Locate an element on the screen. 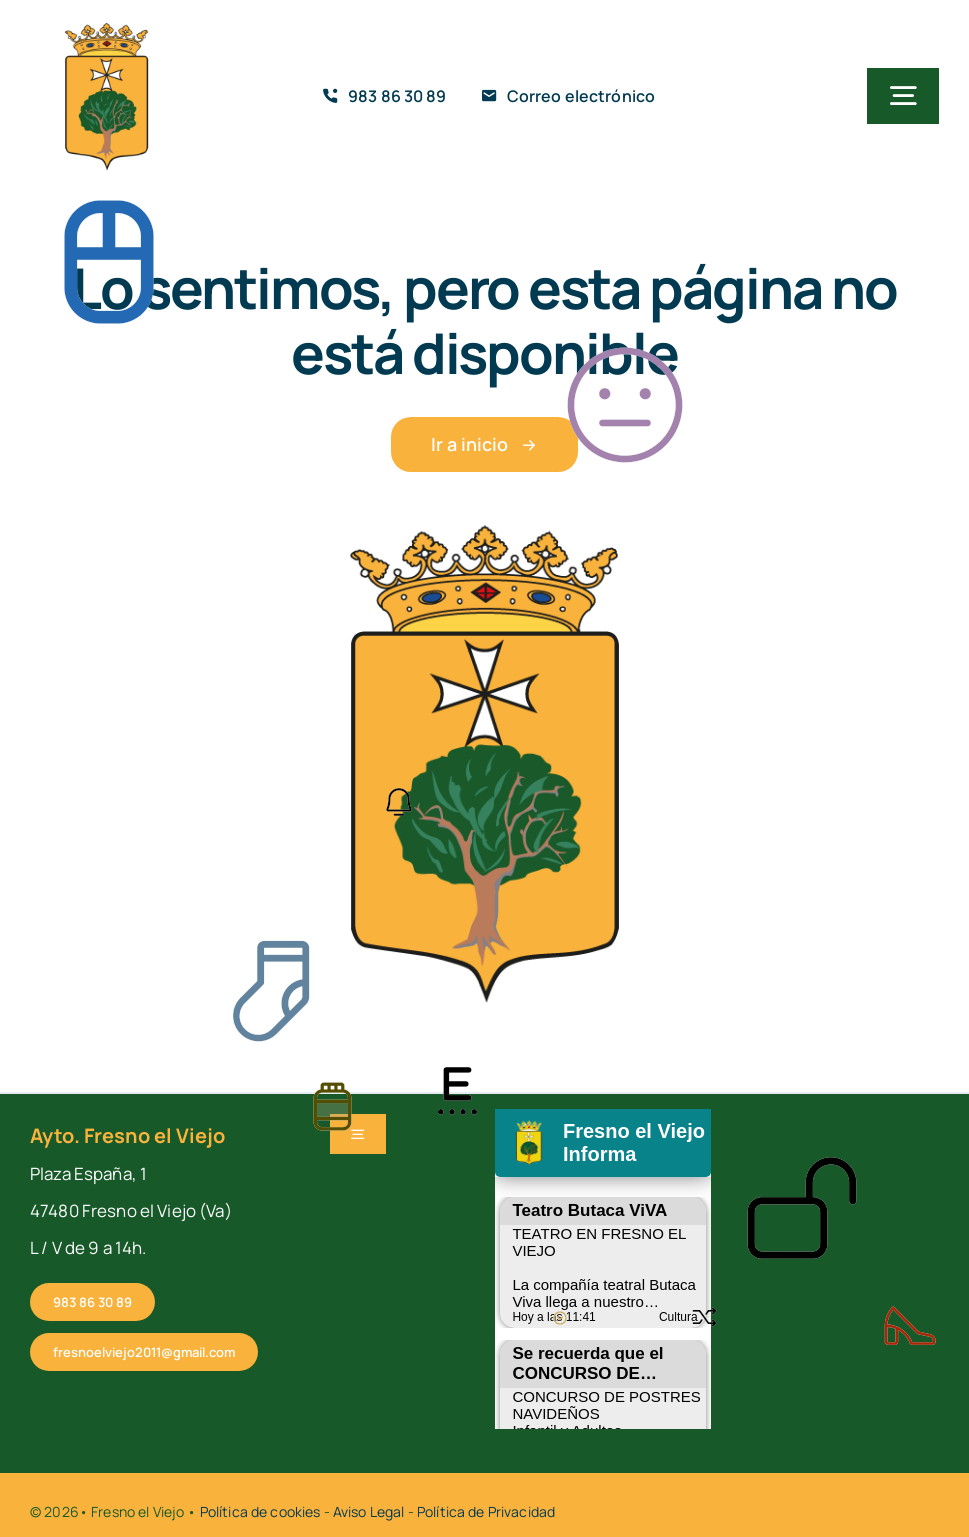  indicates mouse input device connected is located at coordinates (109, 262).